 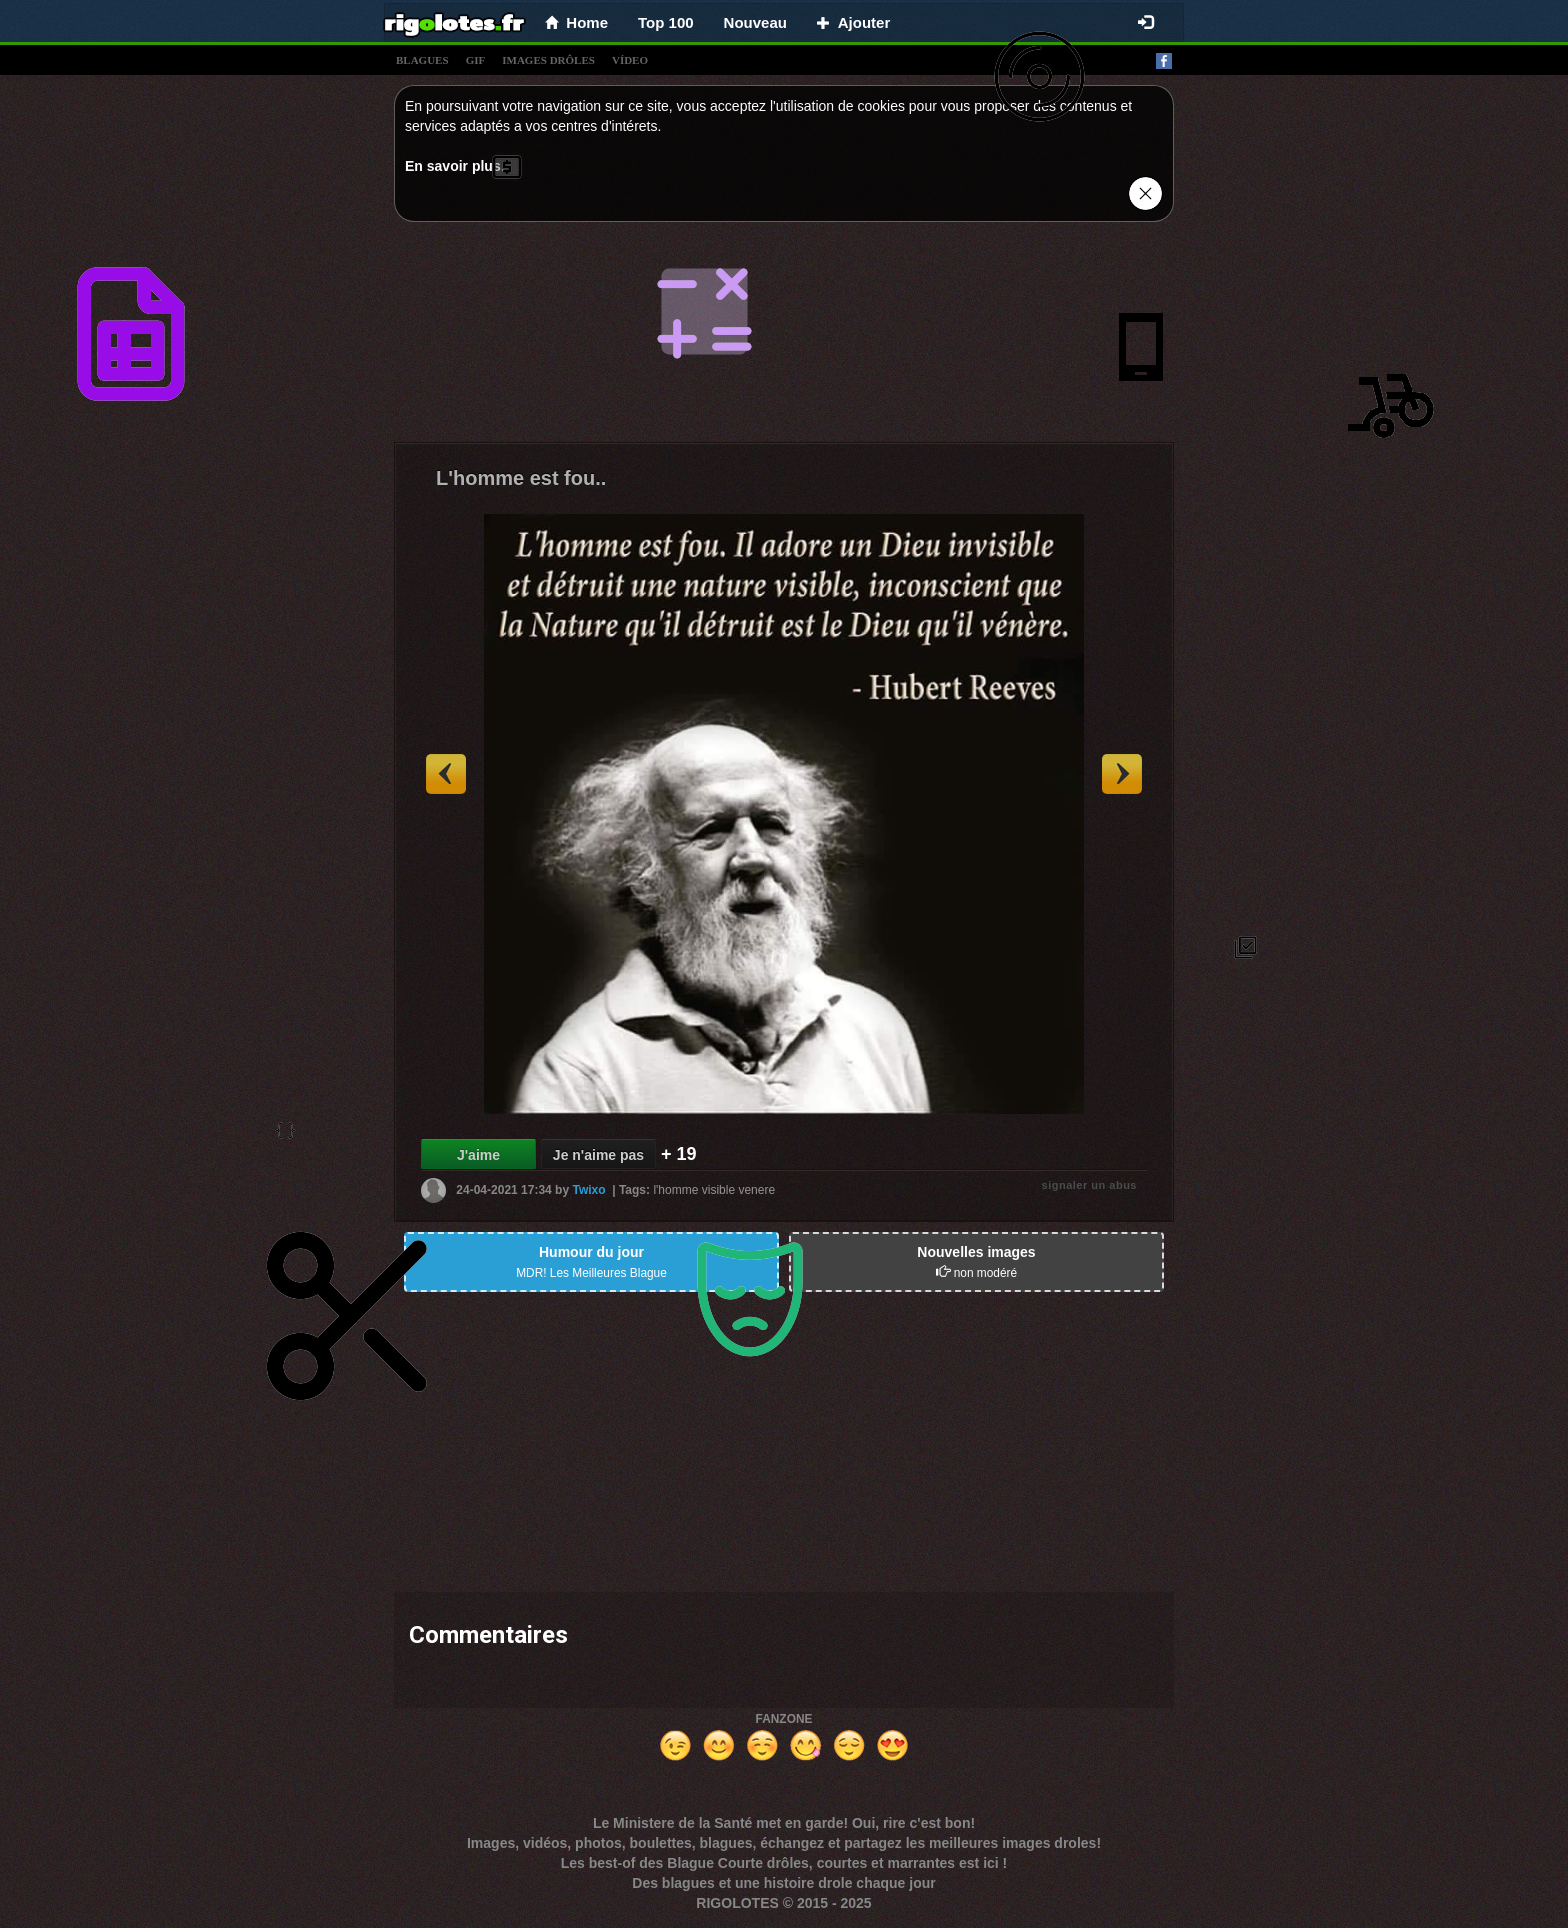 I want to click on item successfully added to library, so click(x=1245, y=947).